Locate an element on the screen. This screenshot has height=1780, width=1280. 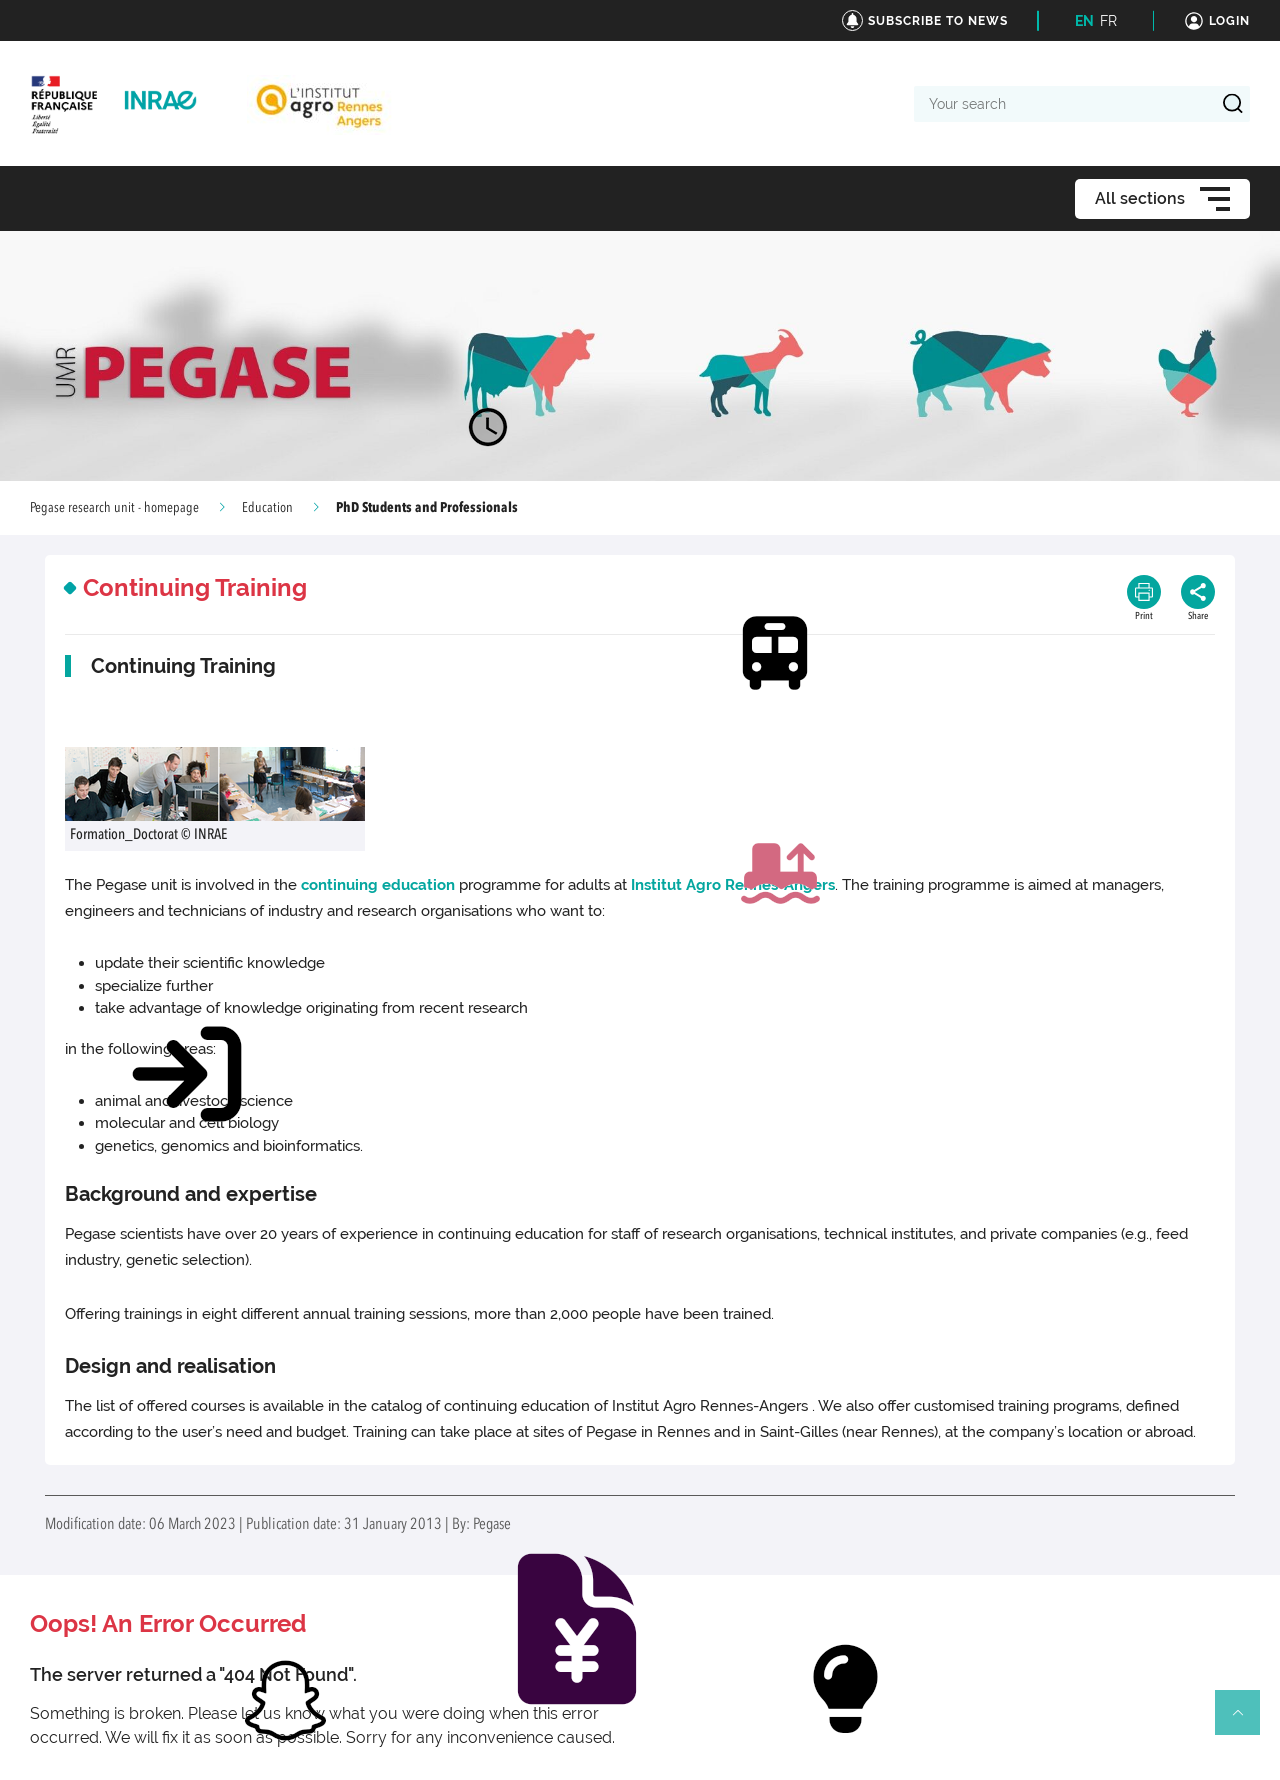
view bus routes or schedules is located at coordinates (775, 653).